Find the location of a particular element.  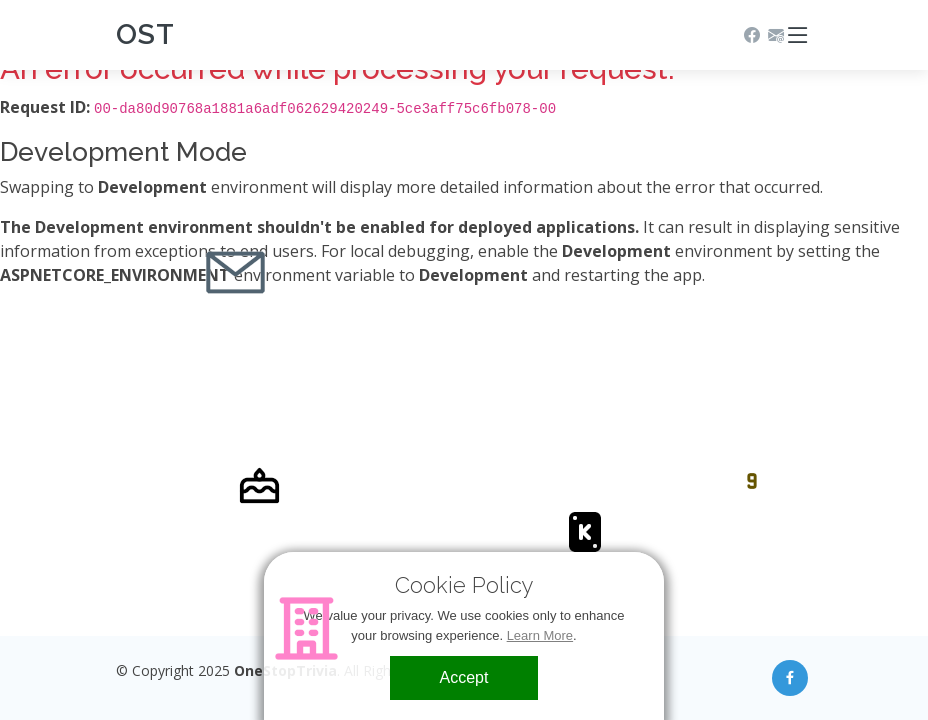

view office or business location is located at coordinates (306, 628).